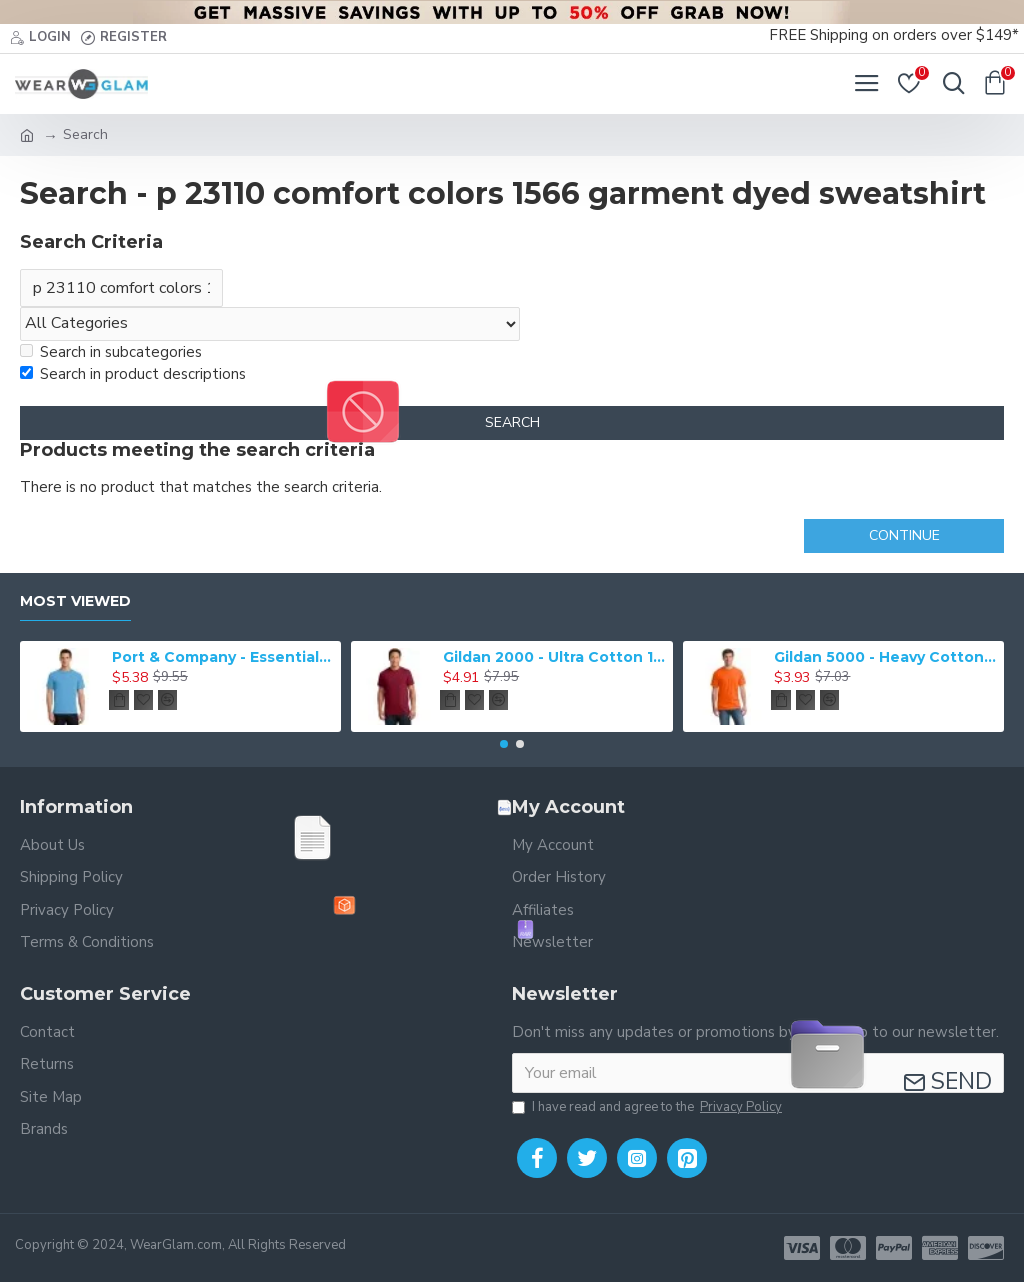  What do you see at coordinates (504, 807) in the screenshot?
I see `a LESS stylesheet file` at bounding box center [504, 807].